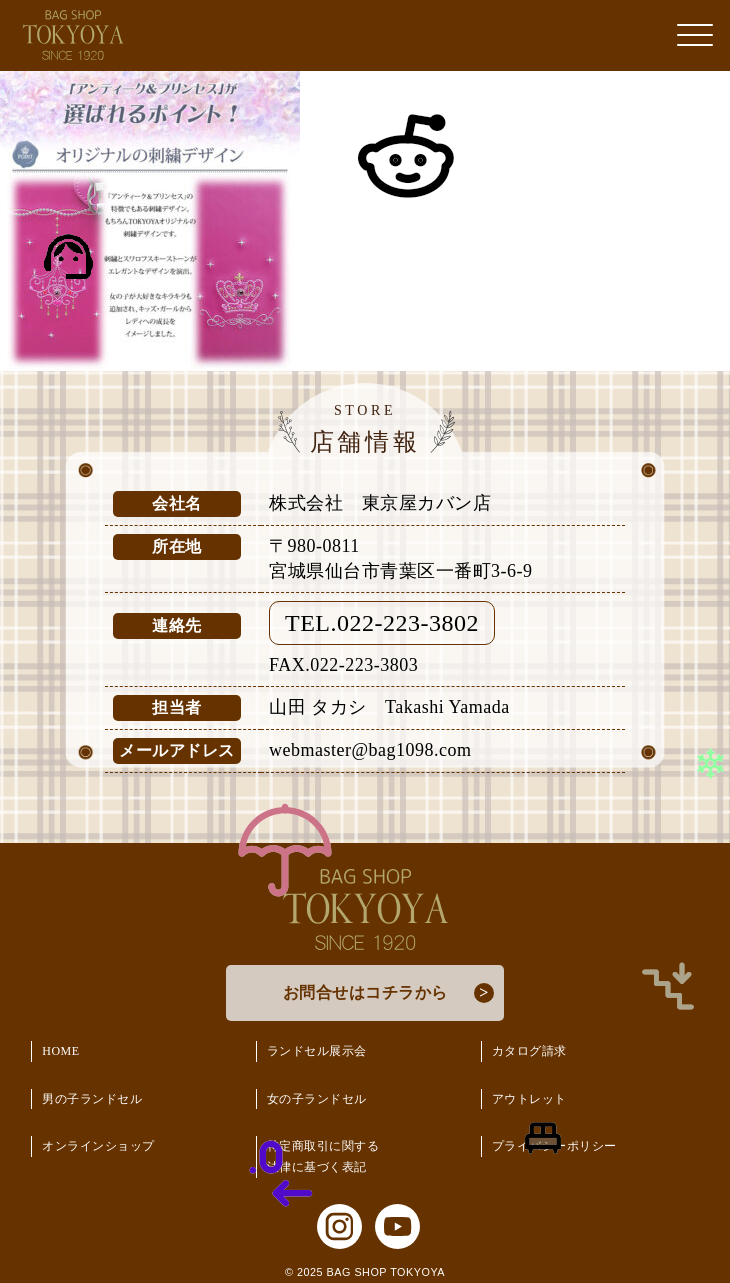  Describe the element at coordinates (668, 986) in the screenshot. I see `navigate to a lower floor` at that location.